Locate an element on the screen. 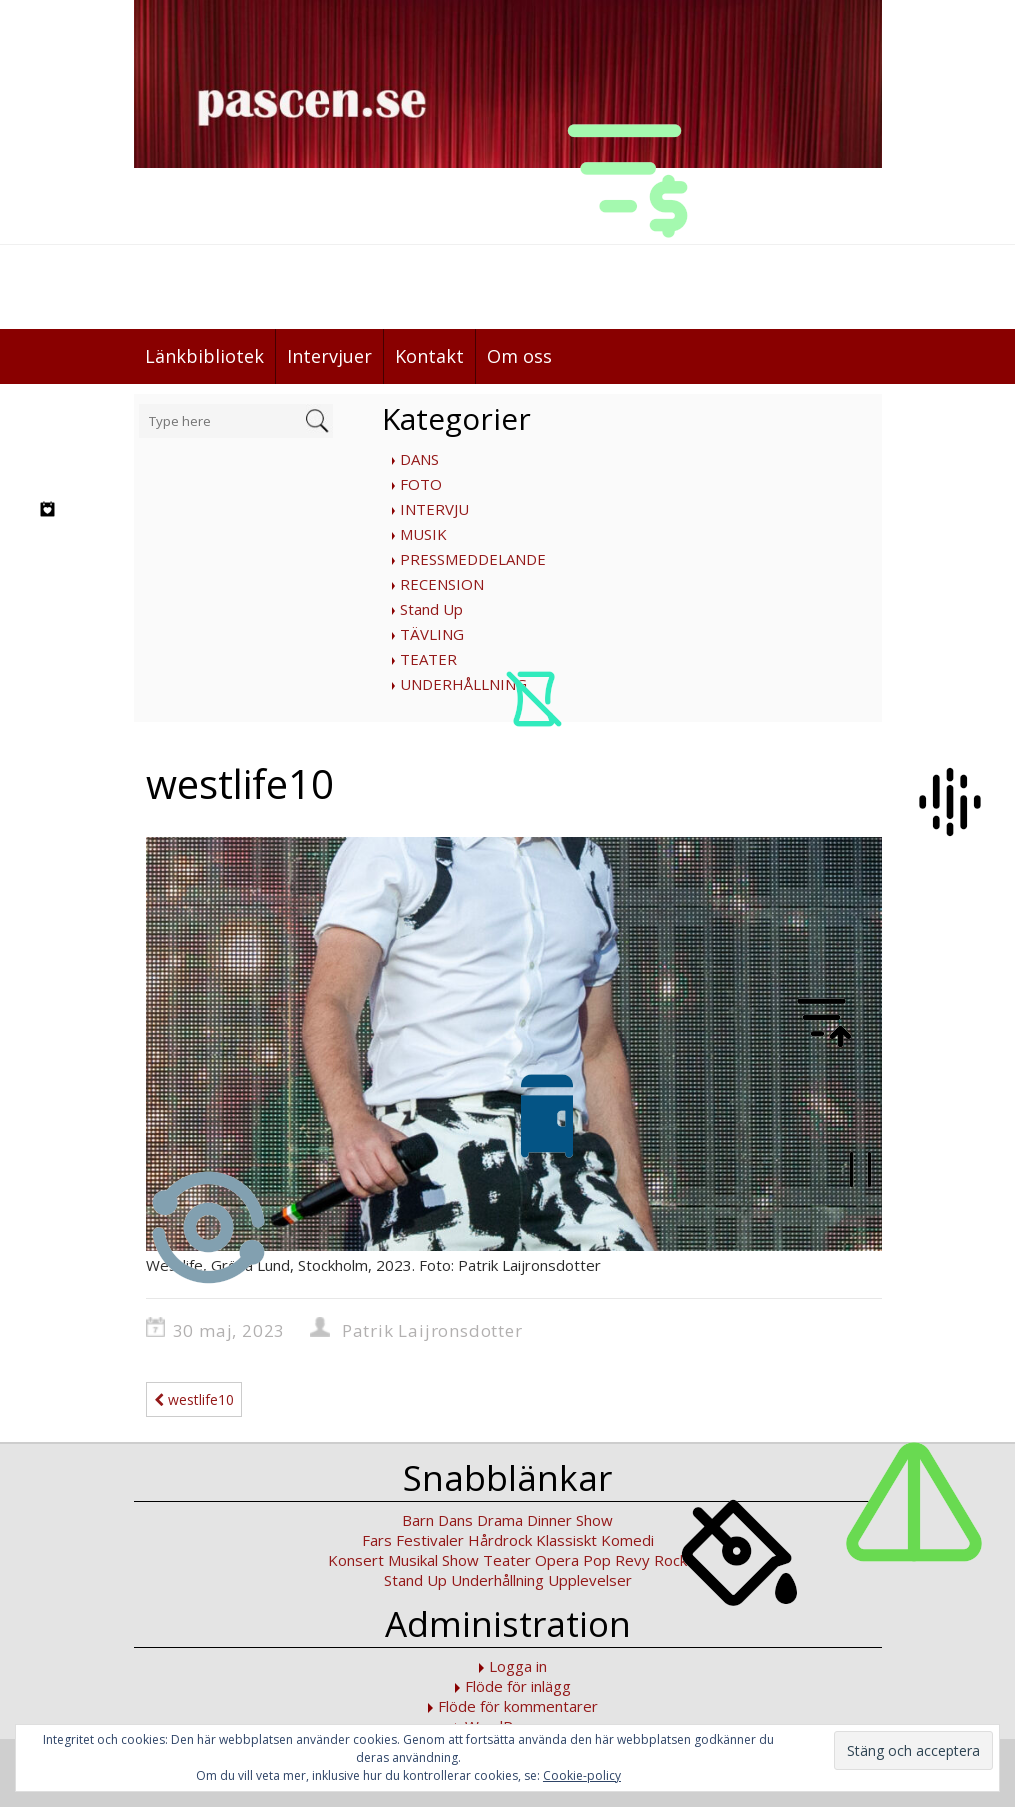 Image resolution: width=1015 pixels, height=1807 pixels. fill area with selected color is located at coordinates (738, 1556).